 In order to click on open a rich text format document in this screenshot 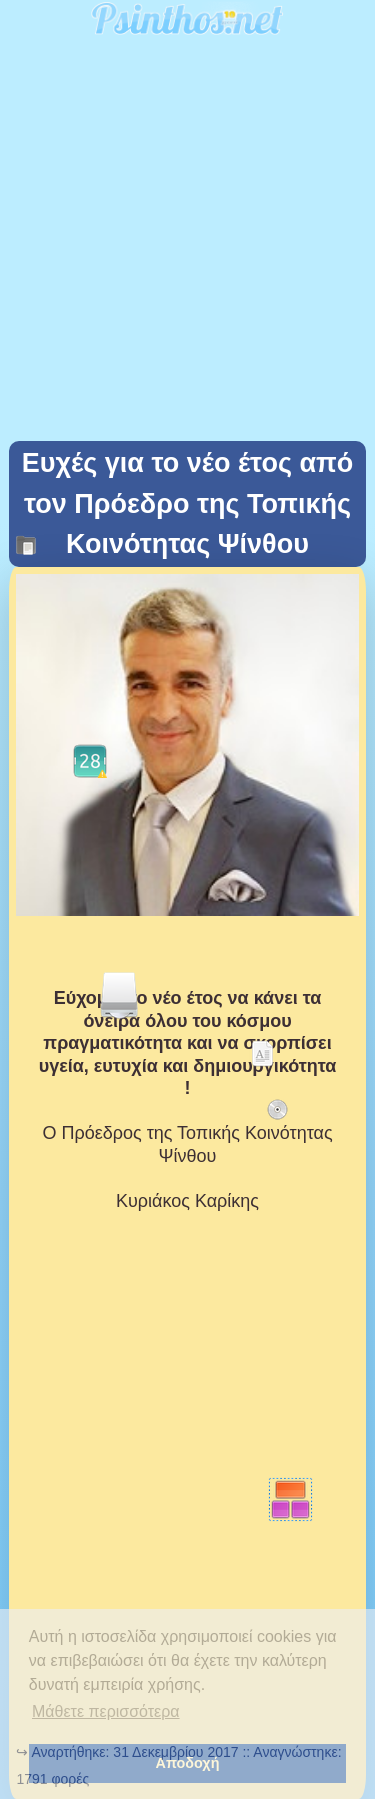, I will do `click(262, 1053)`.